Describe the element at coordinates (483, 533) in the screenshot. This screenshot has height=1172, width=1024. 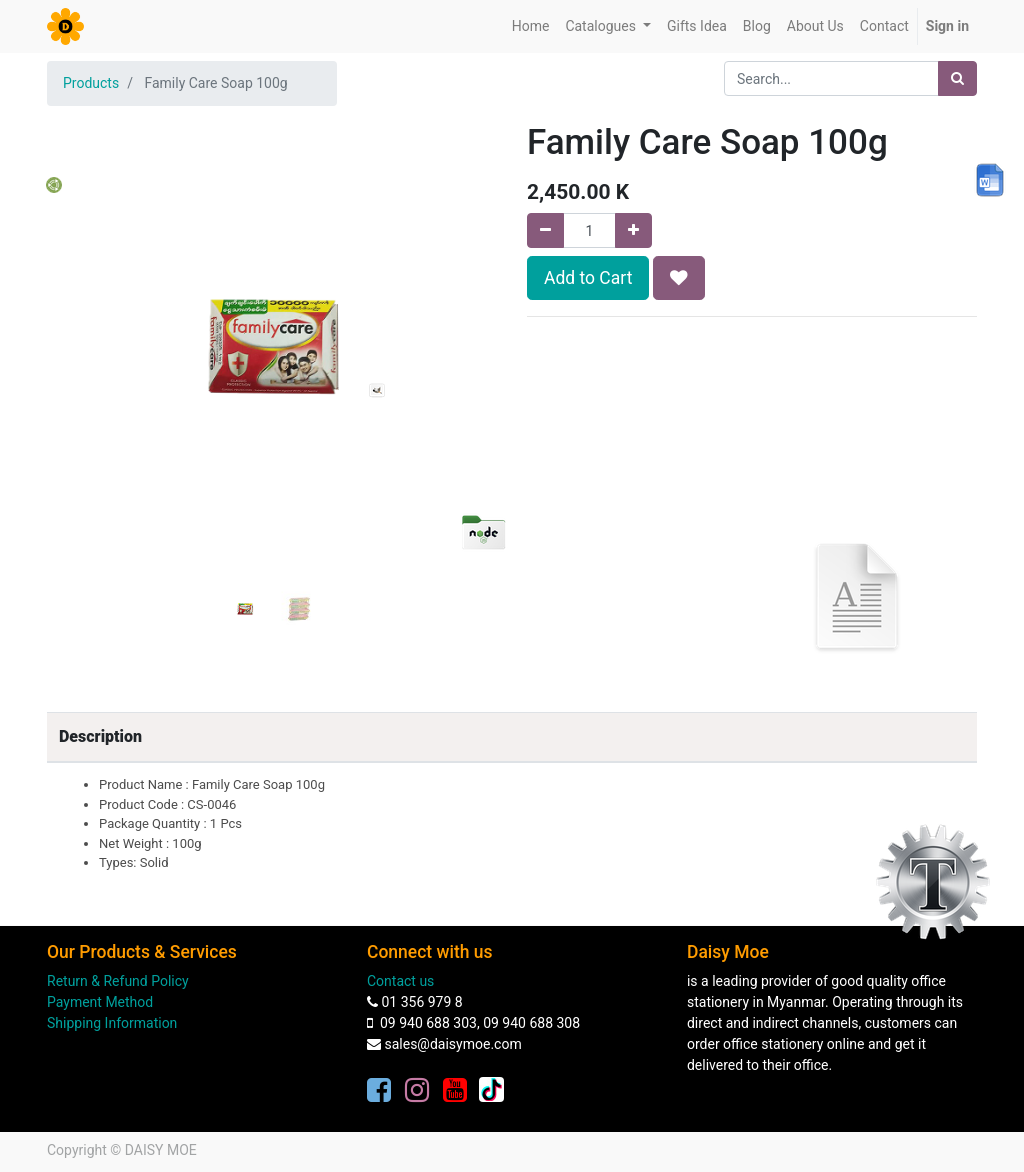
I see `open node.js project folder` at that location.